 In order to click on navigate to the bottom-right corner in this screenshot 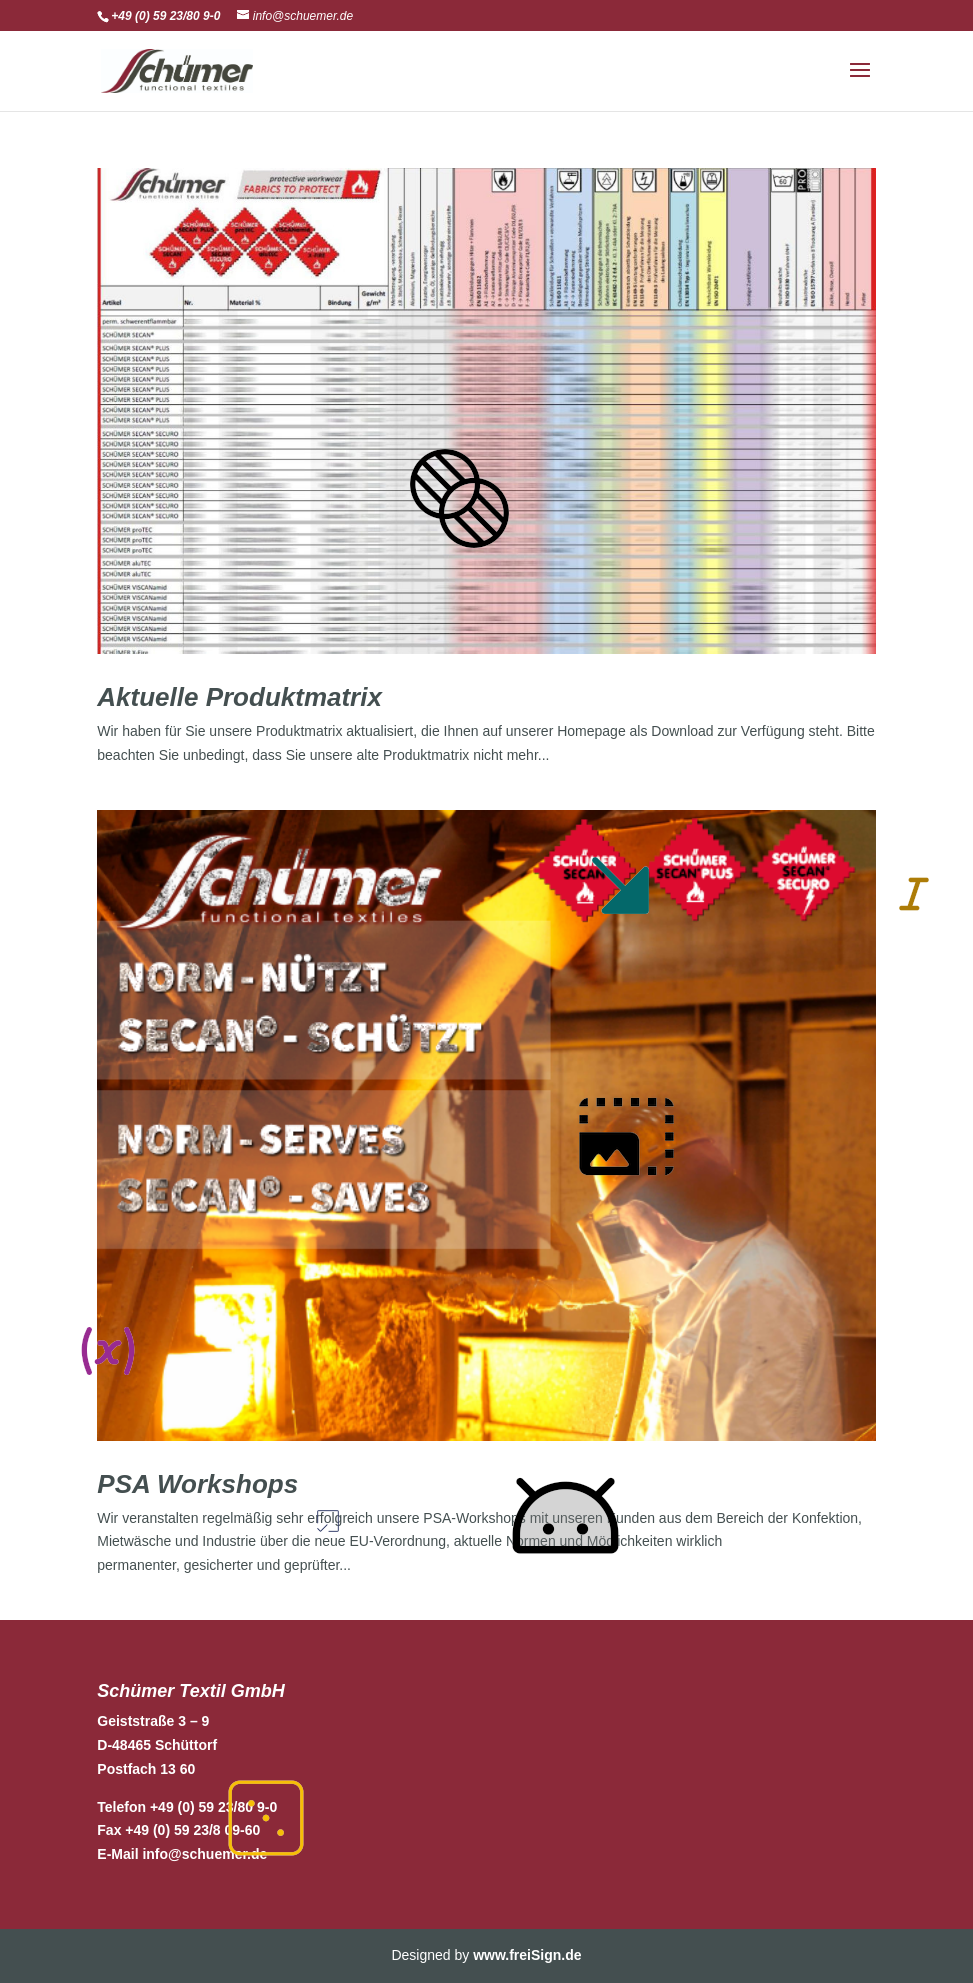, I will do `click(620, 885)`.